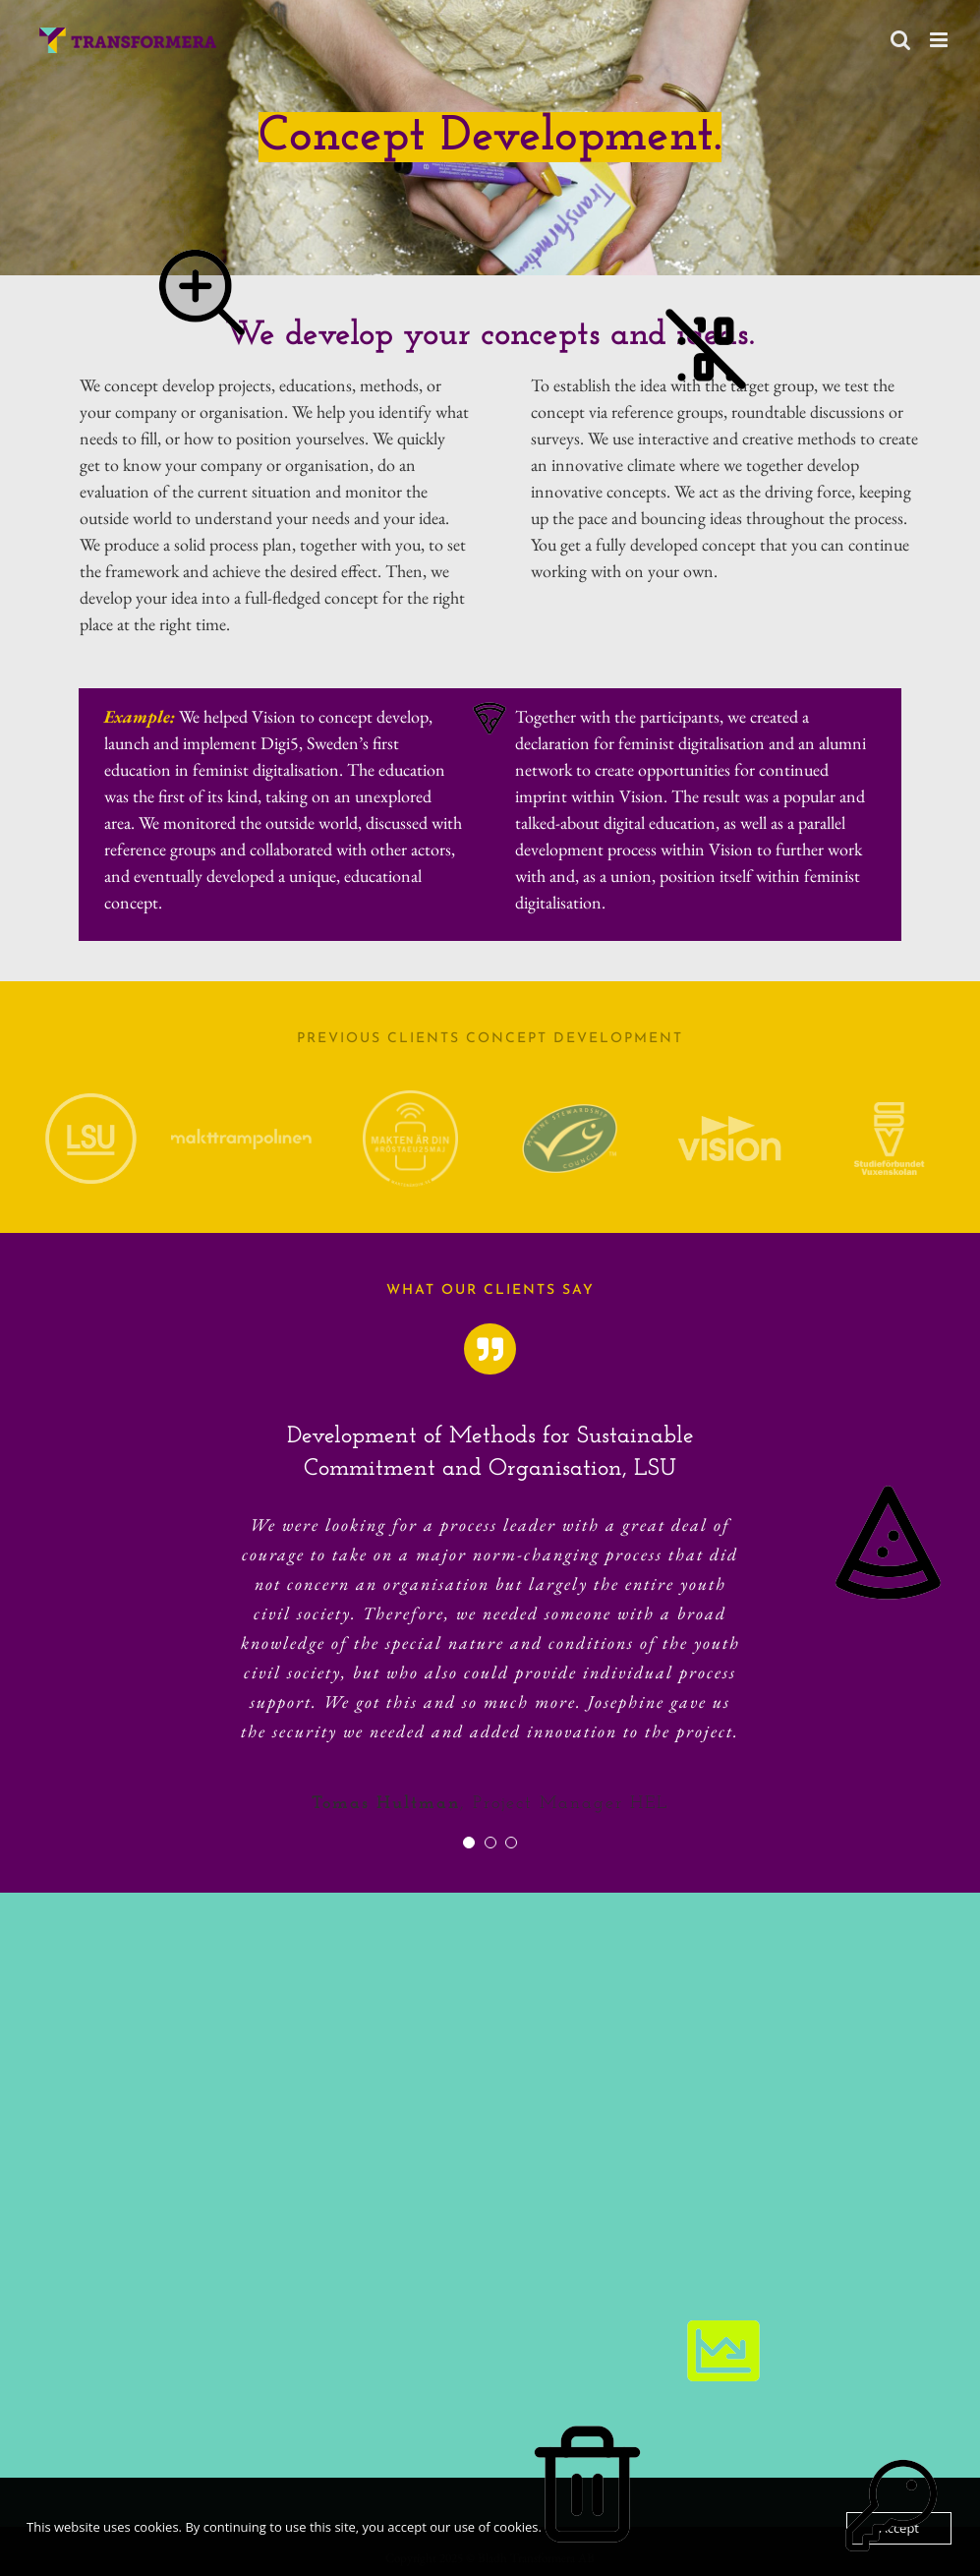  I want to click on binary data or code view is disabled, so click(706, 349).